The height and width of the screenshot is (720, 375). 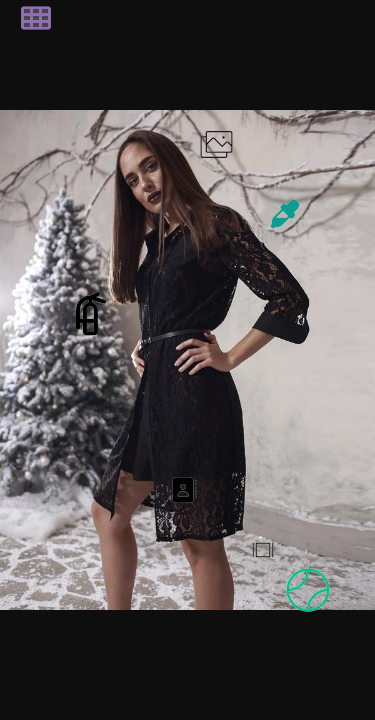 I want to click on access tennis or sports-related content, so click(x=308, y=590).